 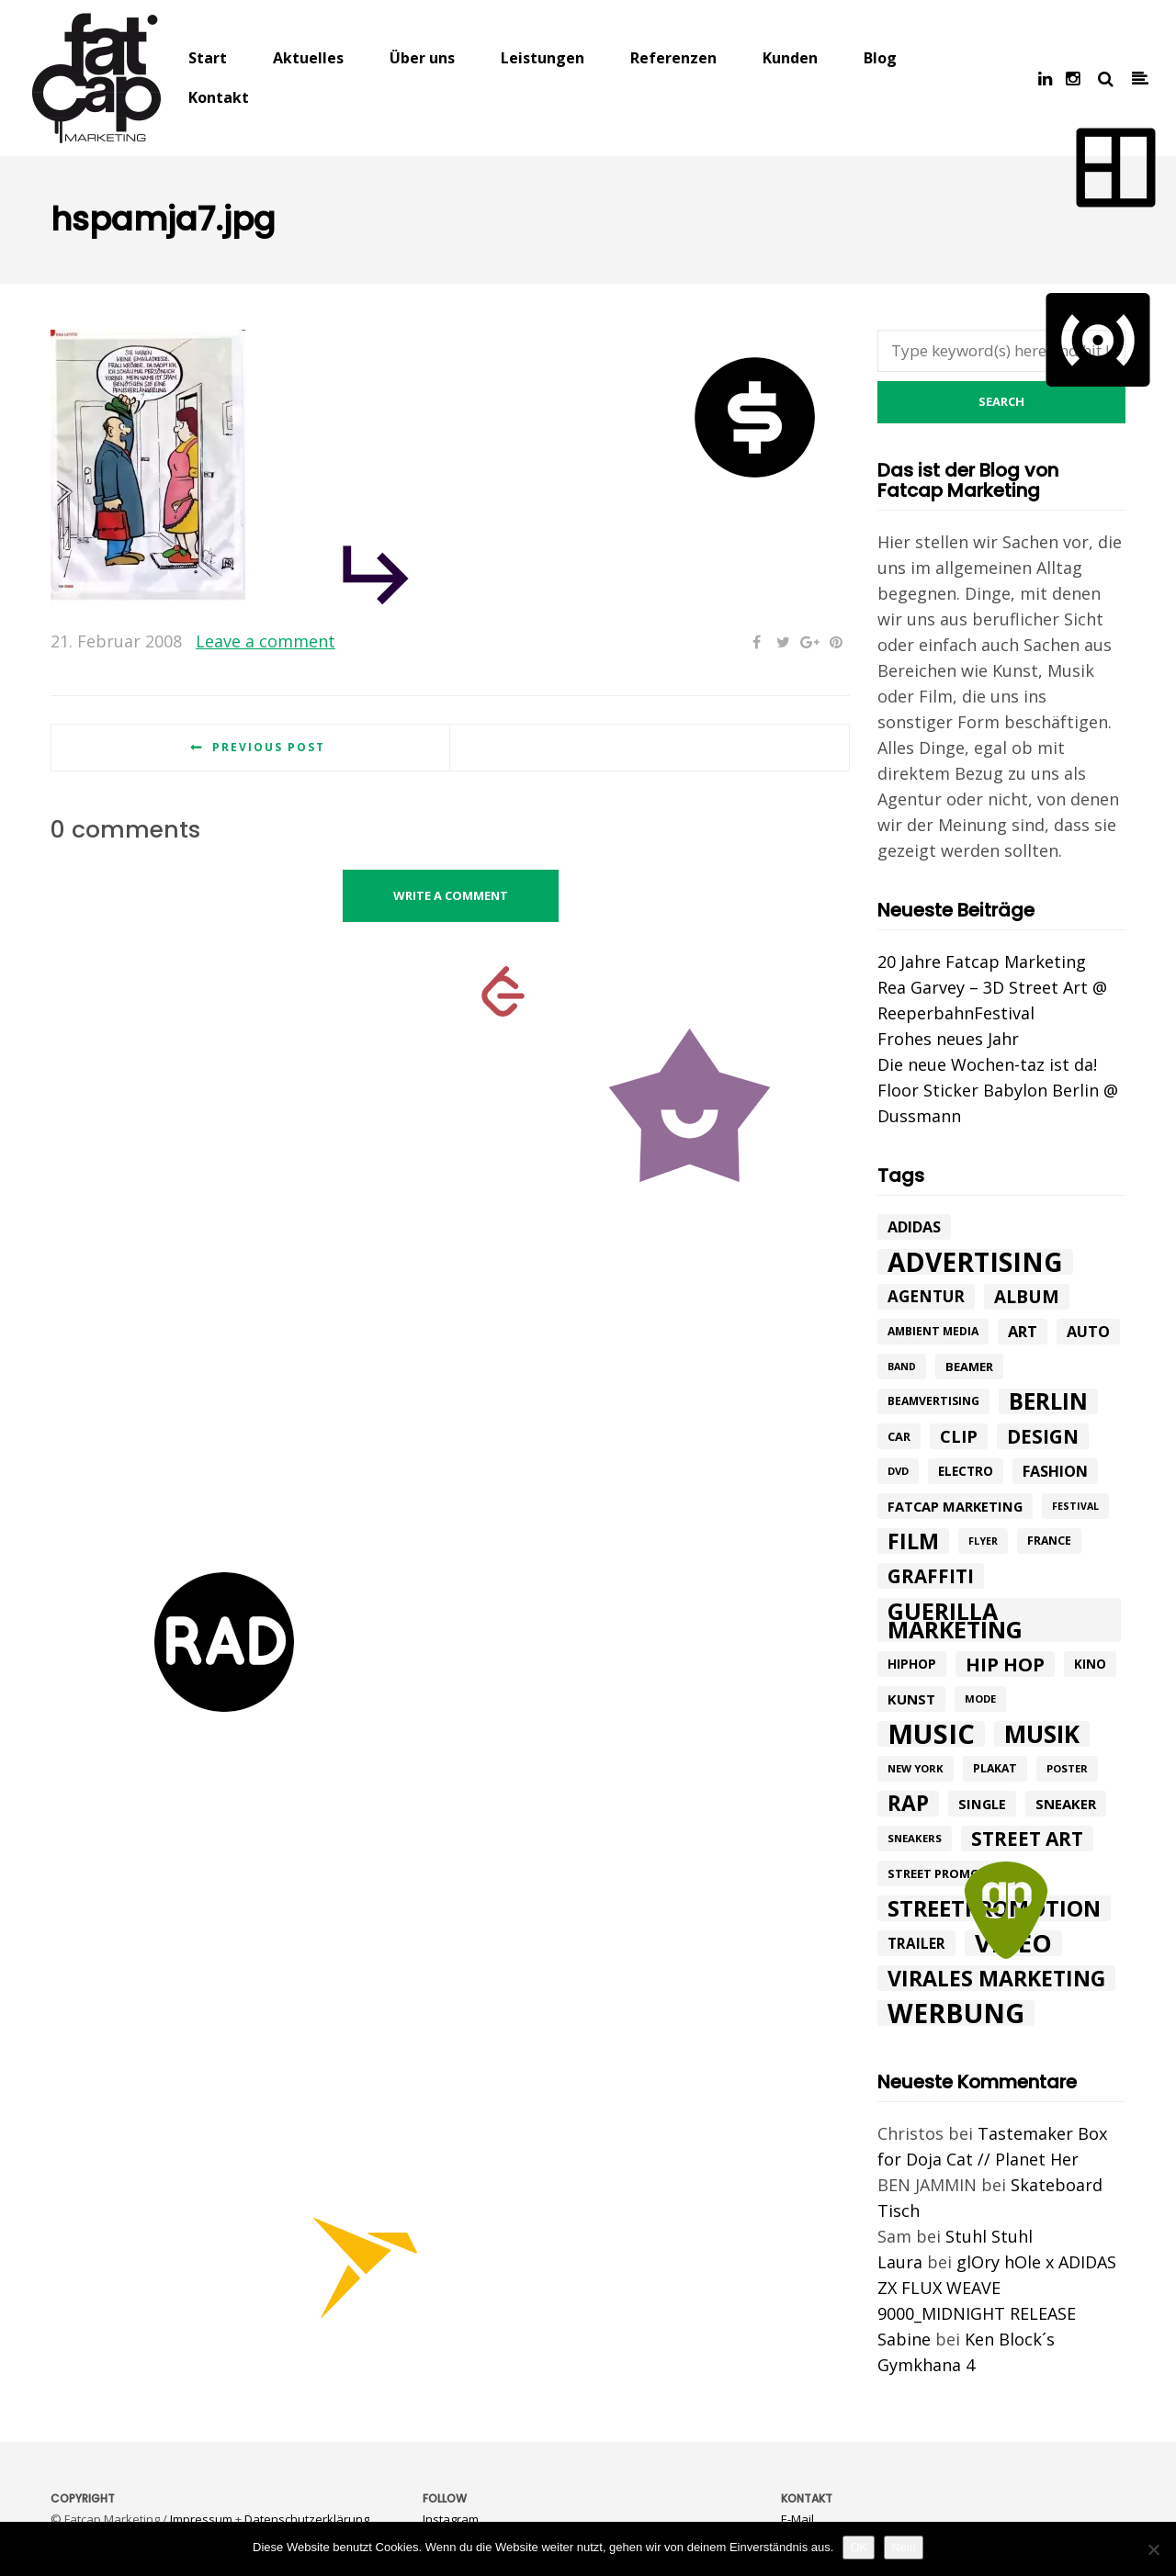 I want to click on open guitar pro application, so click(x=1006, y=1910).